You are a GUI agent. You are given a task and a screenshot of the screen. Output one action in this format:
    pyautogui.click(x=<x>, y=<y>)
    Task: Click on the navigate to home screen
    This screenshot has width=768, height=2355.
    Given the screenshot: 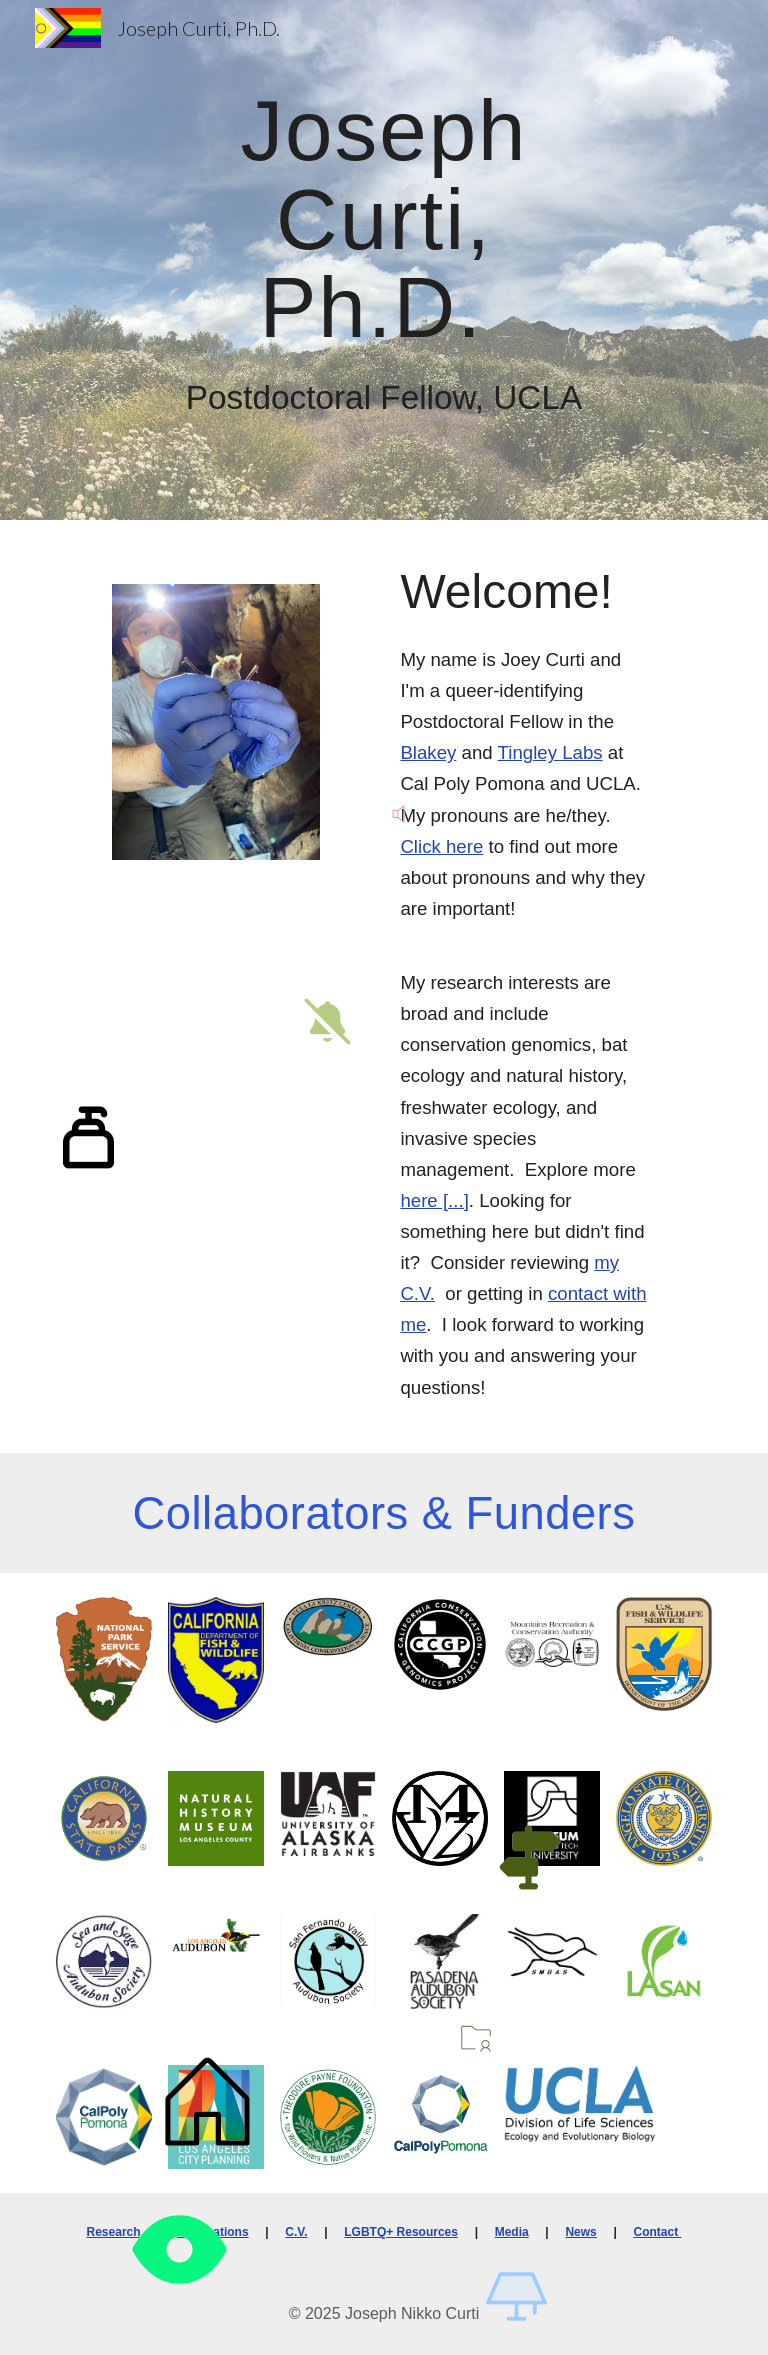 What is the action you would take?
    pyautogui.click(x=207, y=2103)
    